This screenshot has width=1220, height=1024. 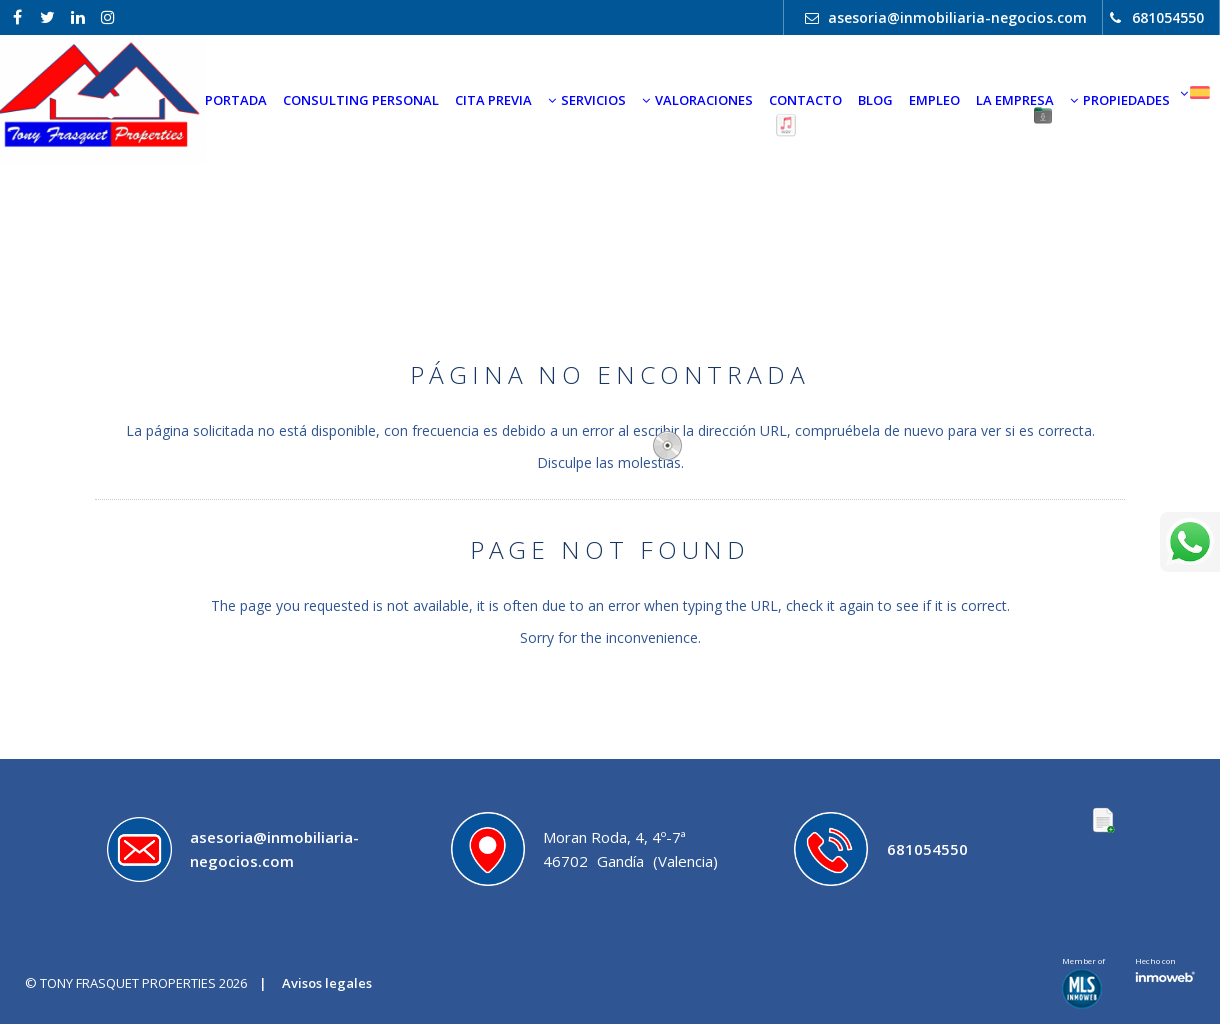 I want to click on open downloads folder, so click(x=1043, y=115).